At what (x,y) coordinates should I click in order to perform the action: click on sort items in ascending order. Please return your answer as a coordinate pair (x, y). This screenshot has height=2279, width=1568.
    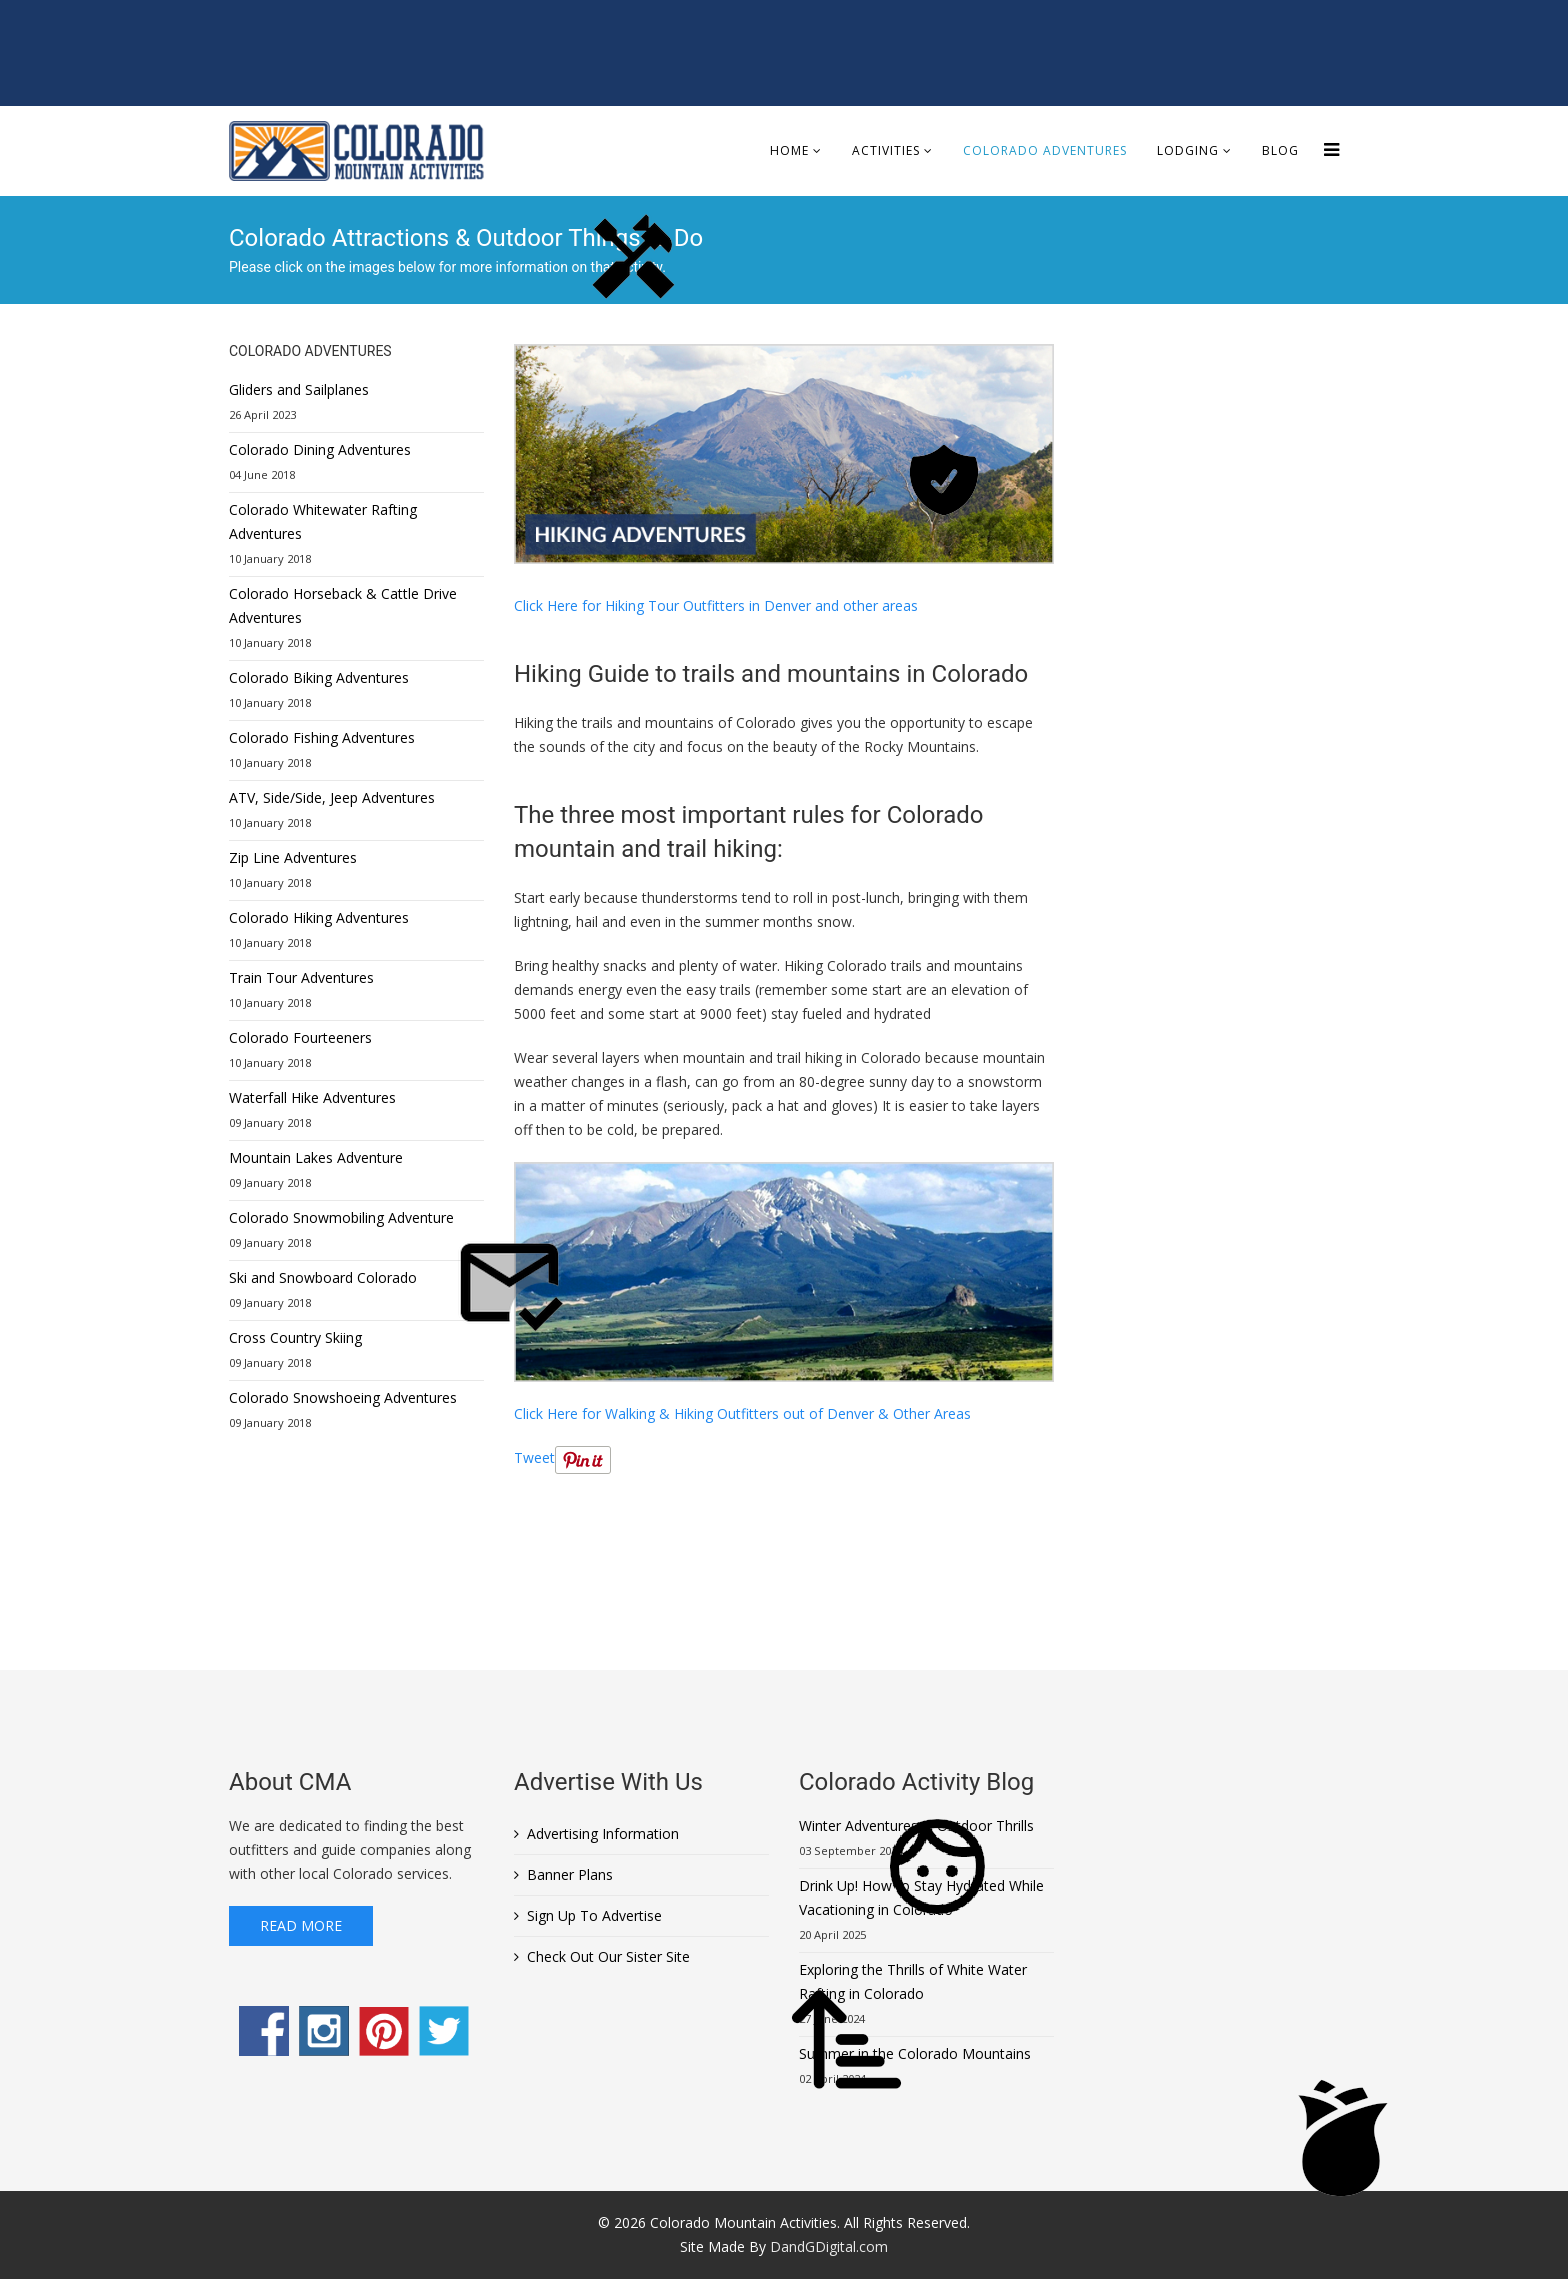
    Looking at the image, I should click on (846, 2039).